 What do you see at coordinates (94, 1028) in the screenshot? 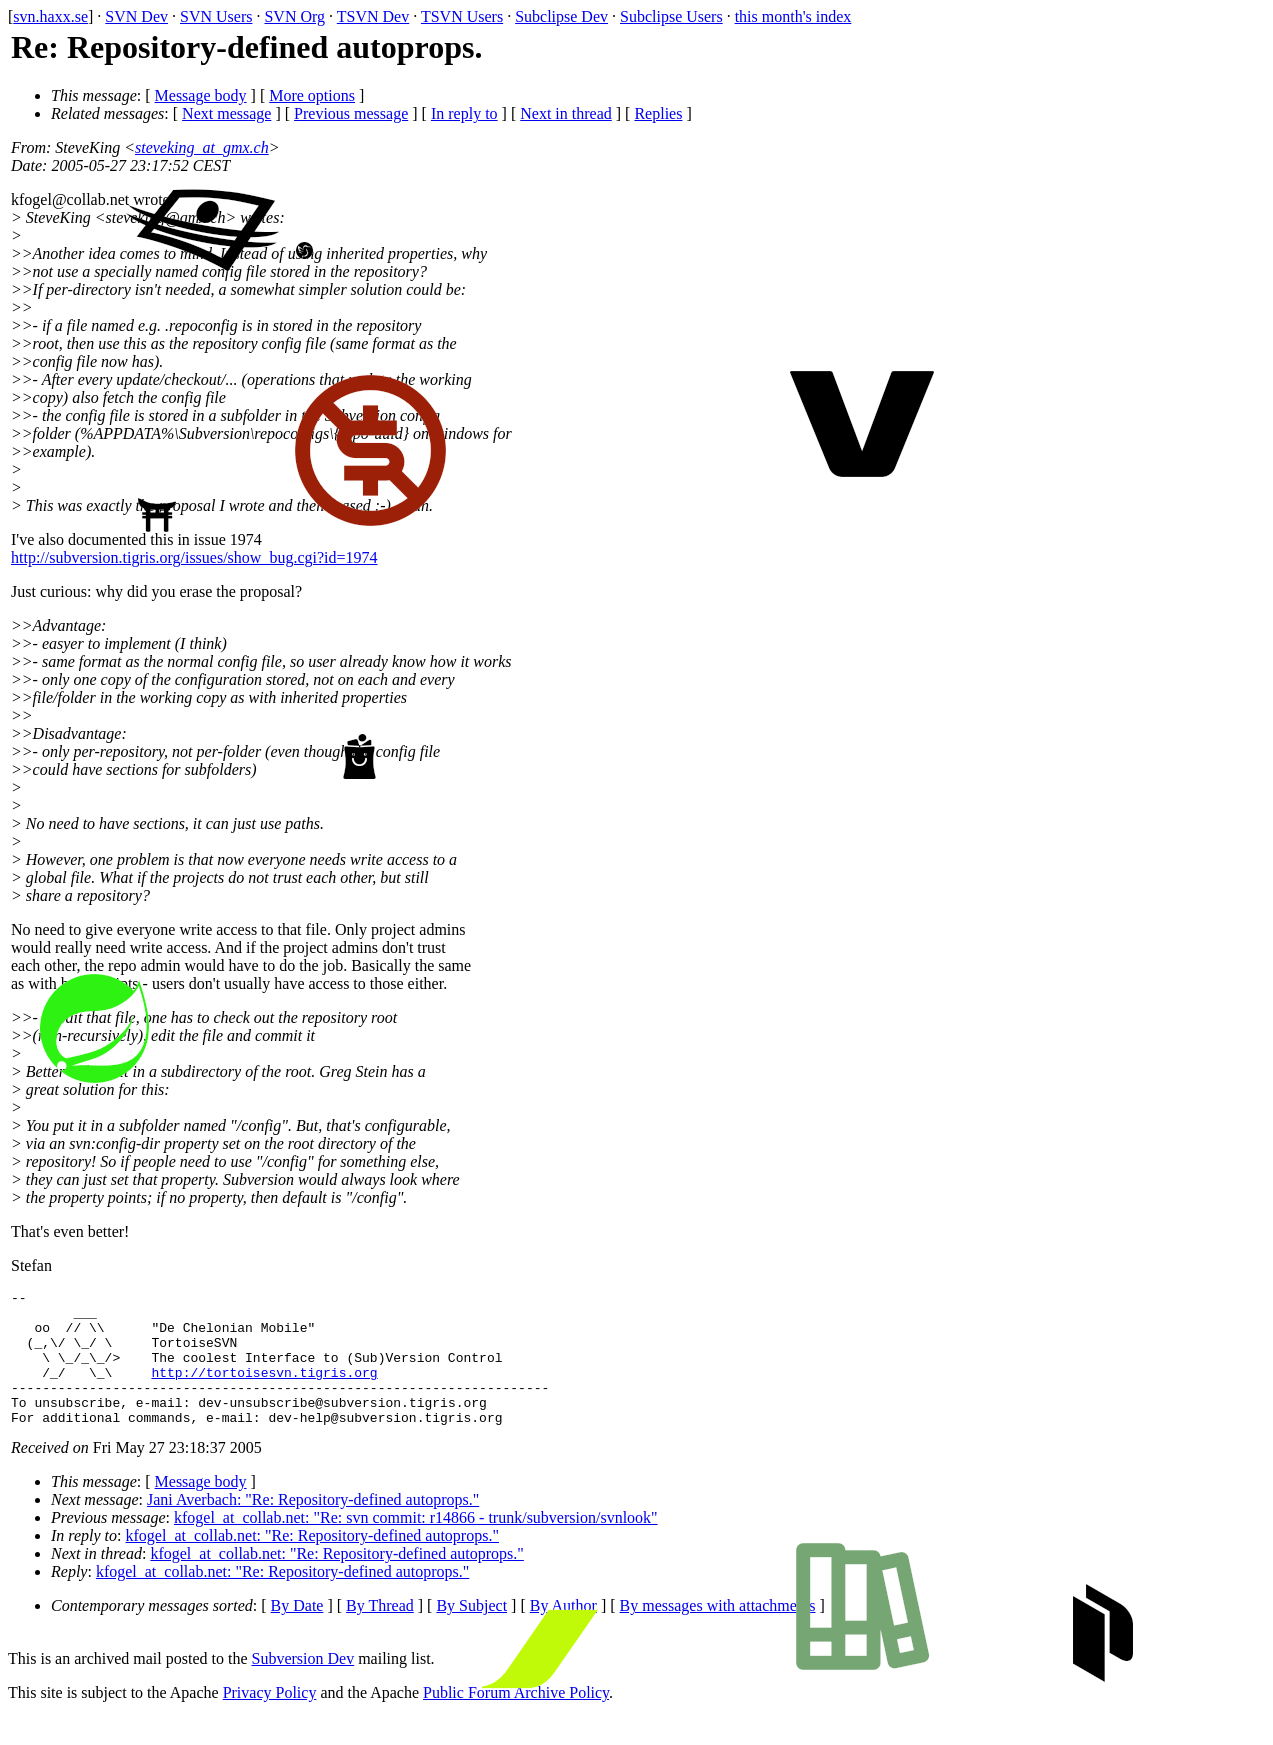
I see `spring framework logo` at bounding box center [94, 1028].